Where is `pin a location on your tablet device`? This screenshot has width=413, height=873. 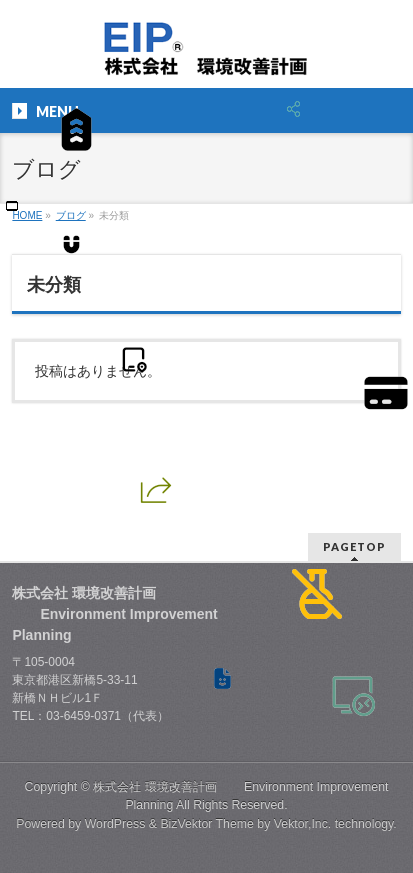
pin a location on your tablet device is located at coordinates (133, 359).